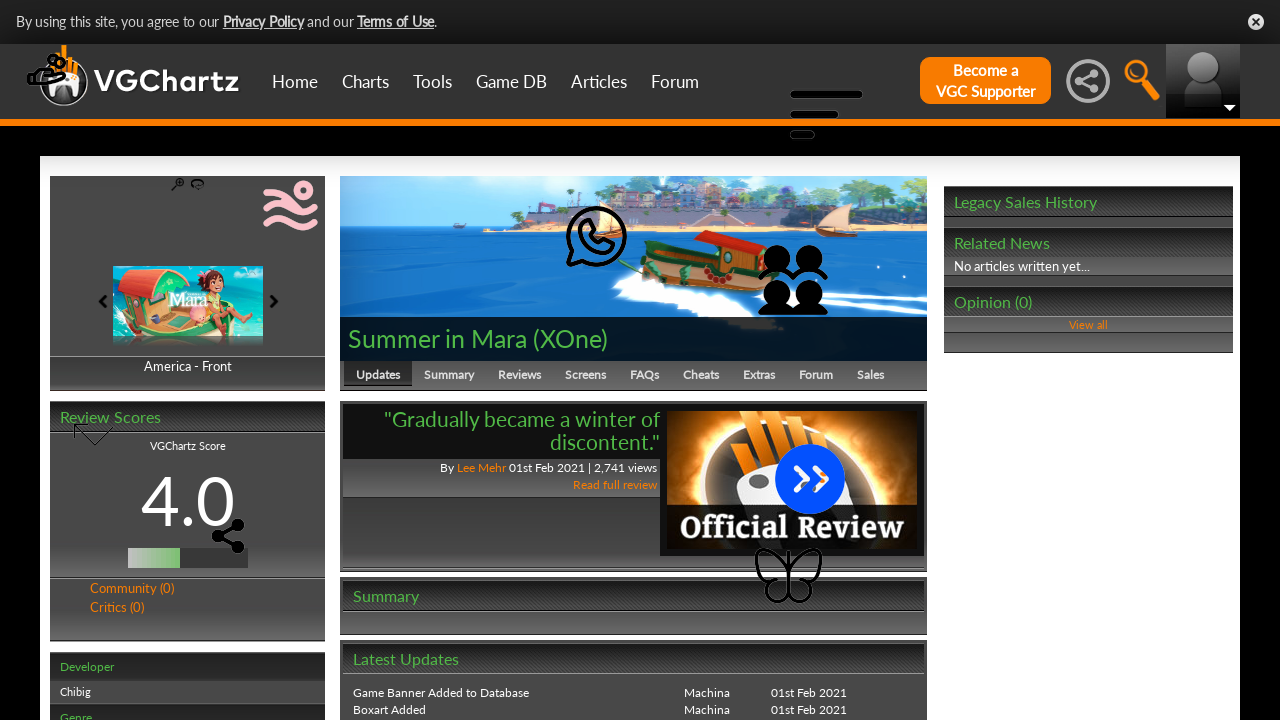 The height and width of the screenshot is (720, 1280). What do you see at coordinates (810, 479) in the screenshot?
I see `skip forward or advance to next item` at bounding box center [810, 479].